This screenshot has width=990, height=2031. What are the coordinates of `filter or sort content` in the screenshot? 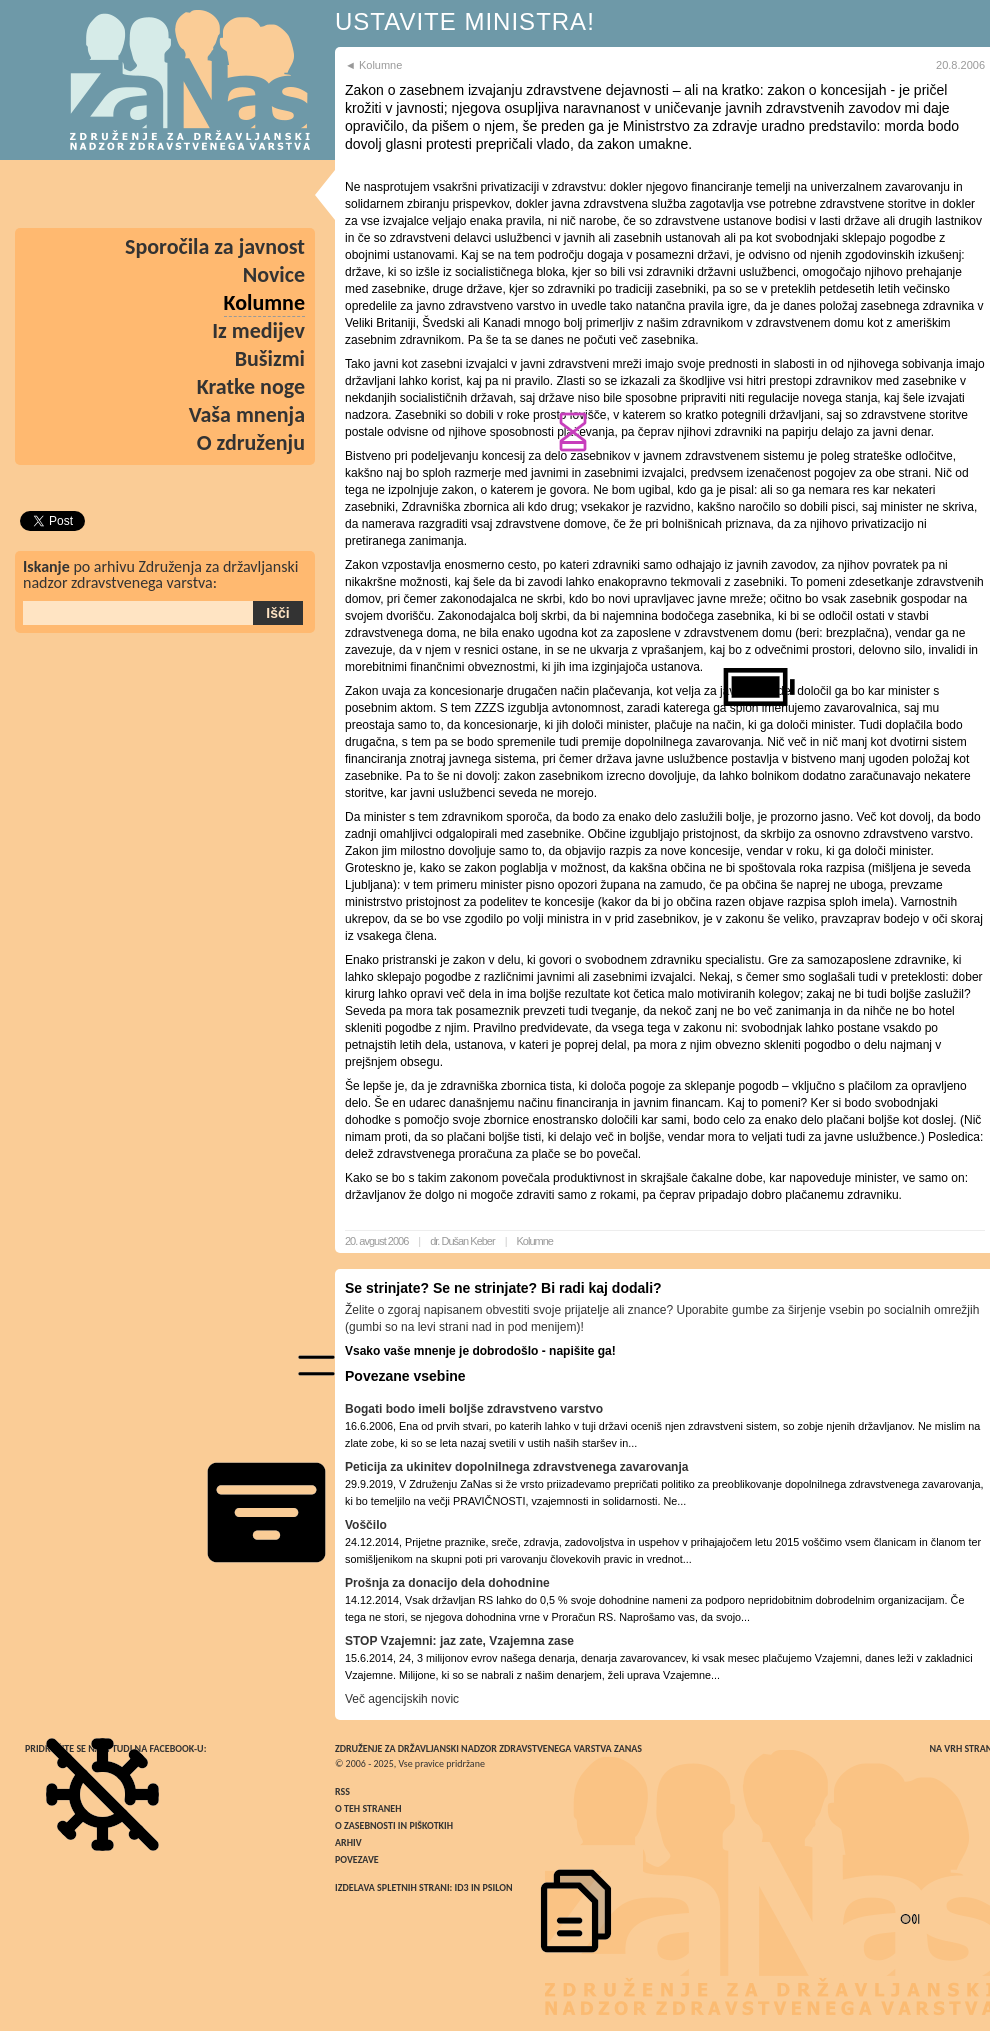 It's located at (266, 1512).